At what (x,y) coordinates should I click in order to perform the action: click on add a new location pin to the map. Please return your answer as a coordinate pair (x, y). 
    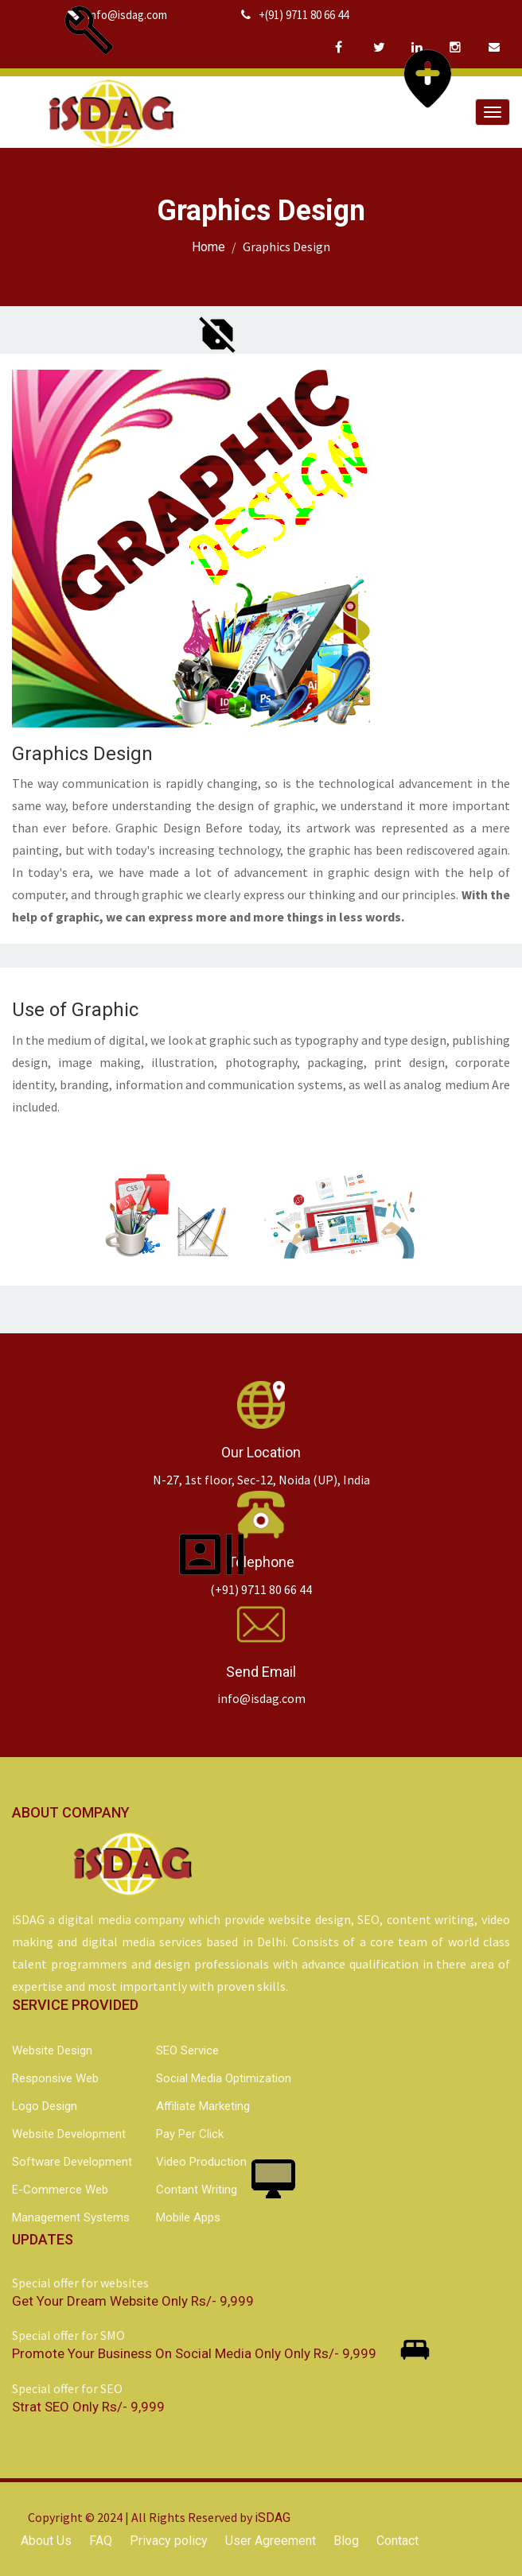
    Looking at the image, I should click on (427, 79).